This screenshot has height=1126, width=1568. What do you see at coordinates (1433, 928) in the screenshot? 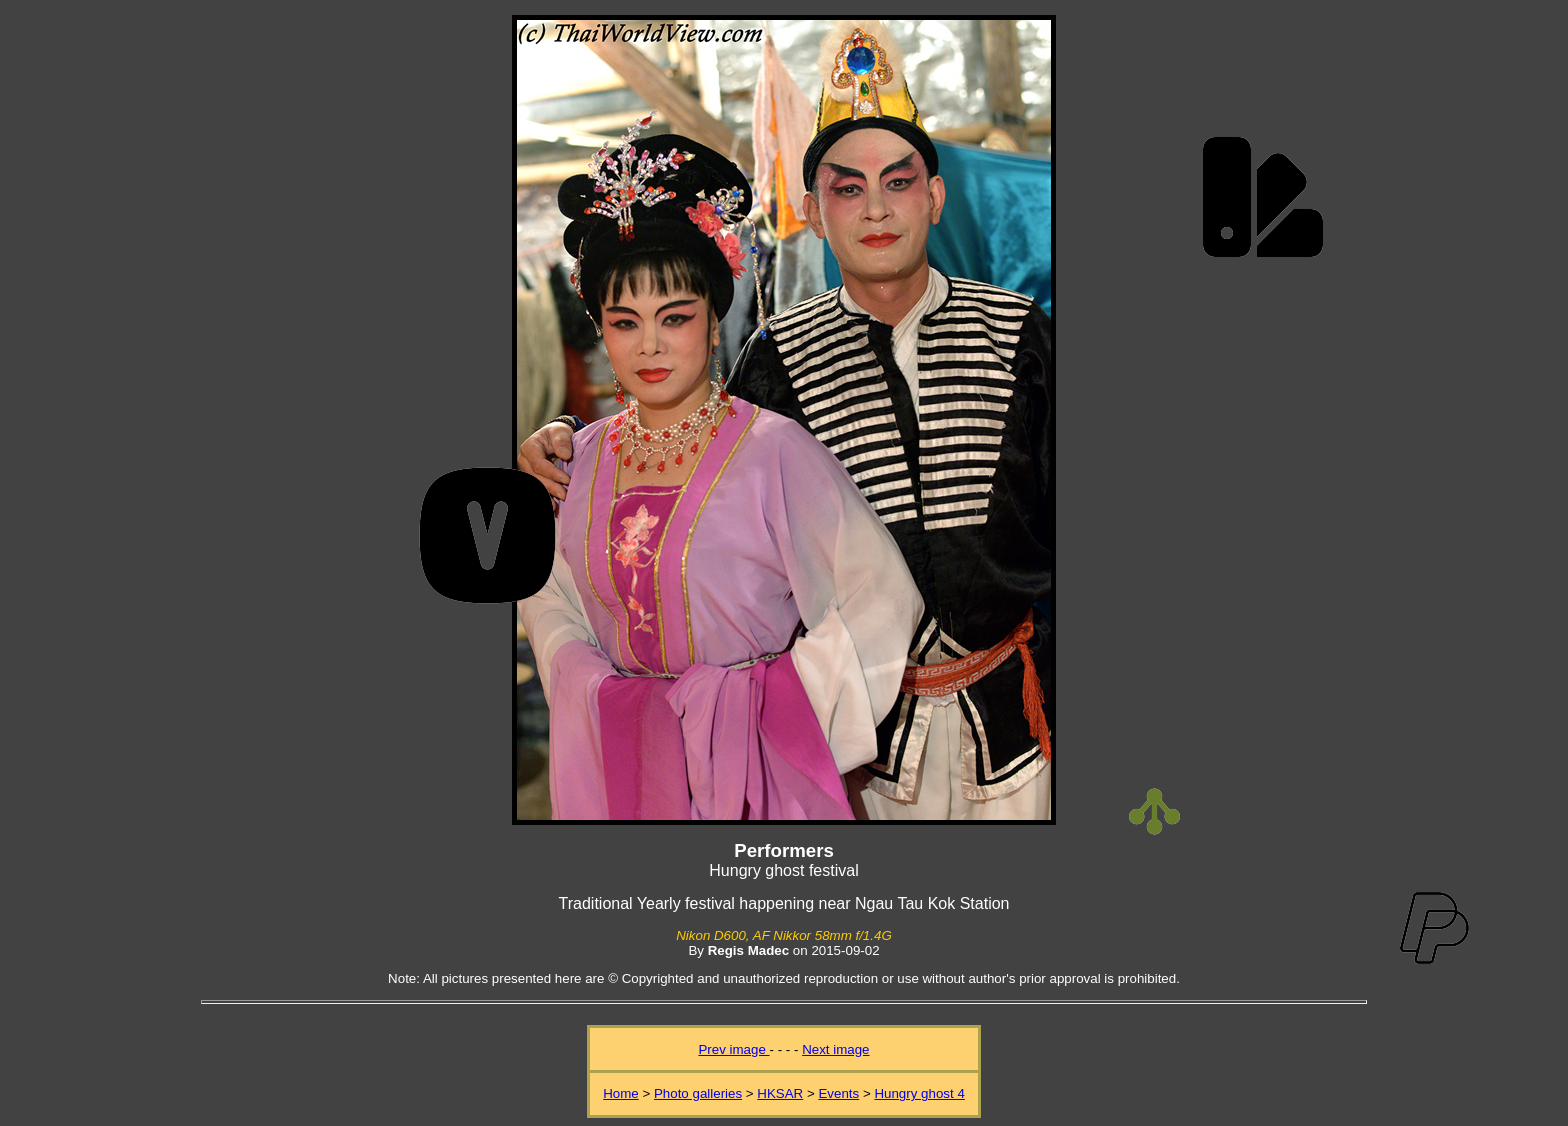
I see `pay with paypal` at bounding box center [1433, 928].